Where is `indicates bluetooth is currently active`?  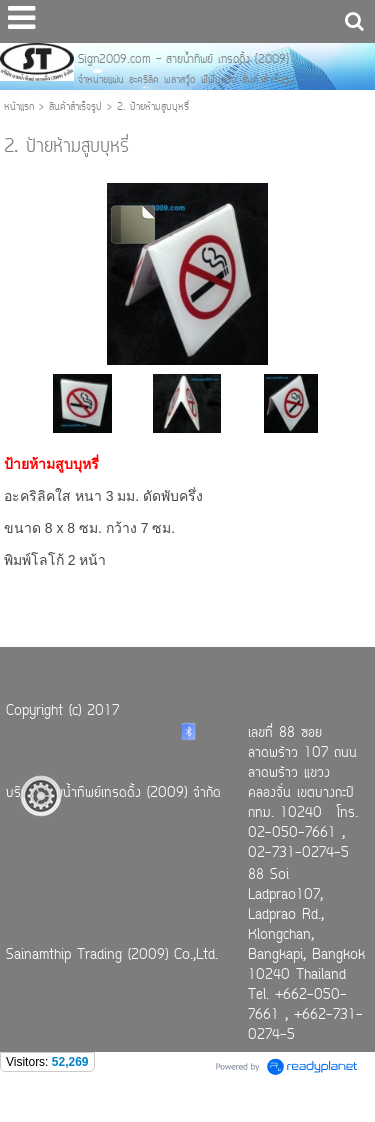 indicates bluetooth is currently active is located at coordinates (188, 731).